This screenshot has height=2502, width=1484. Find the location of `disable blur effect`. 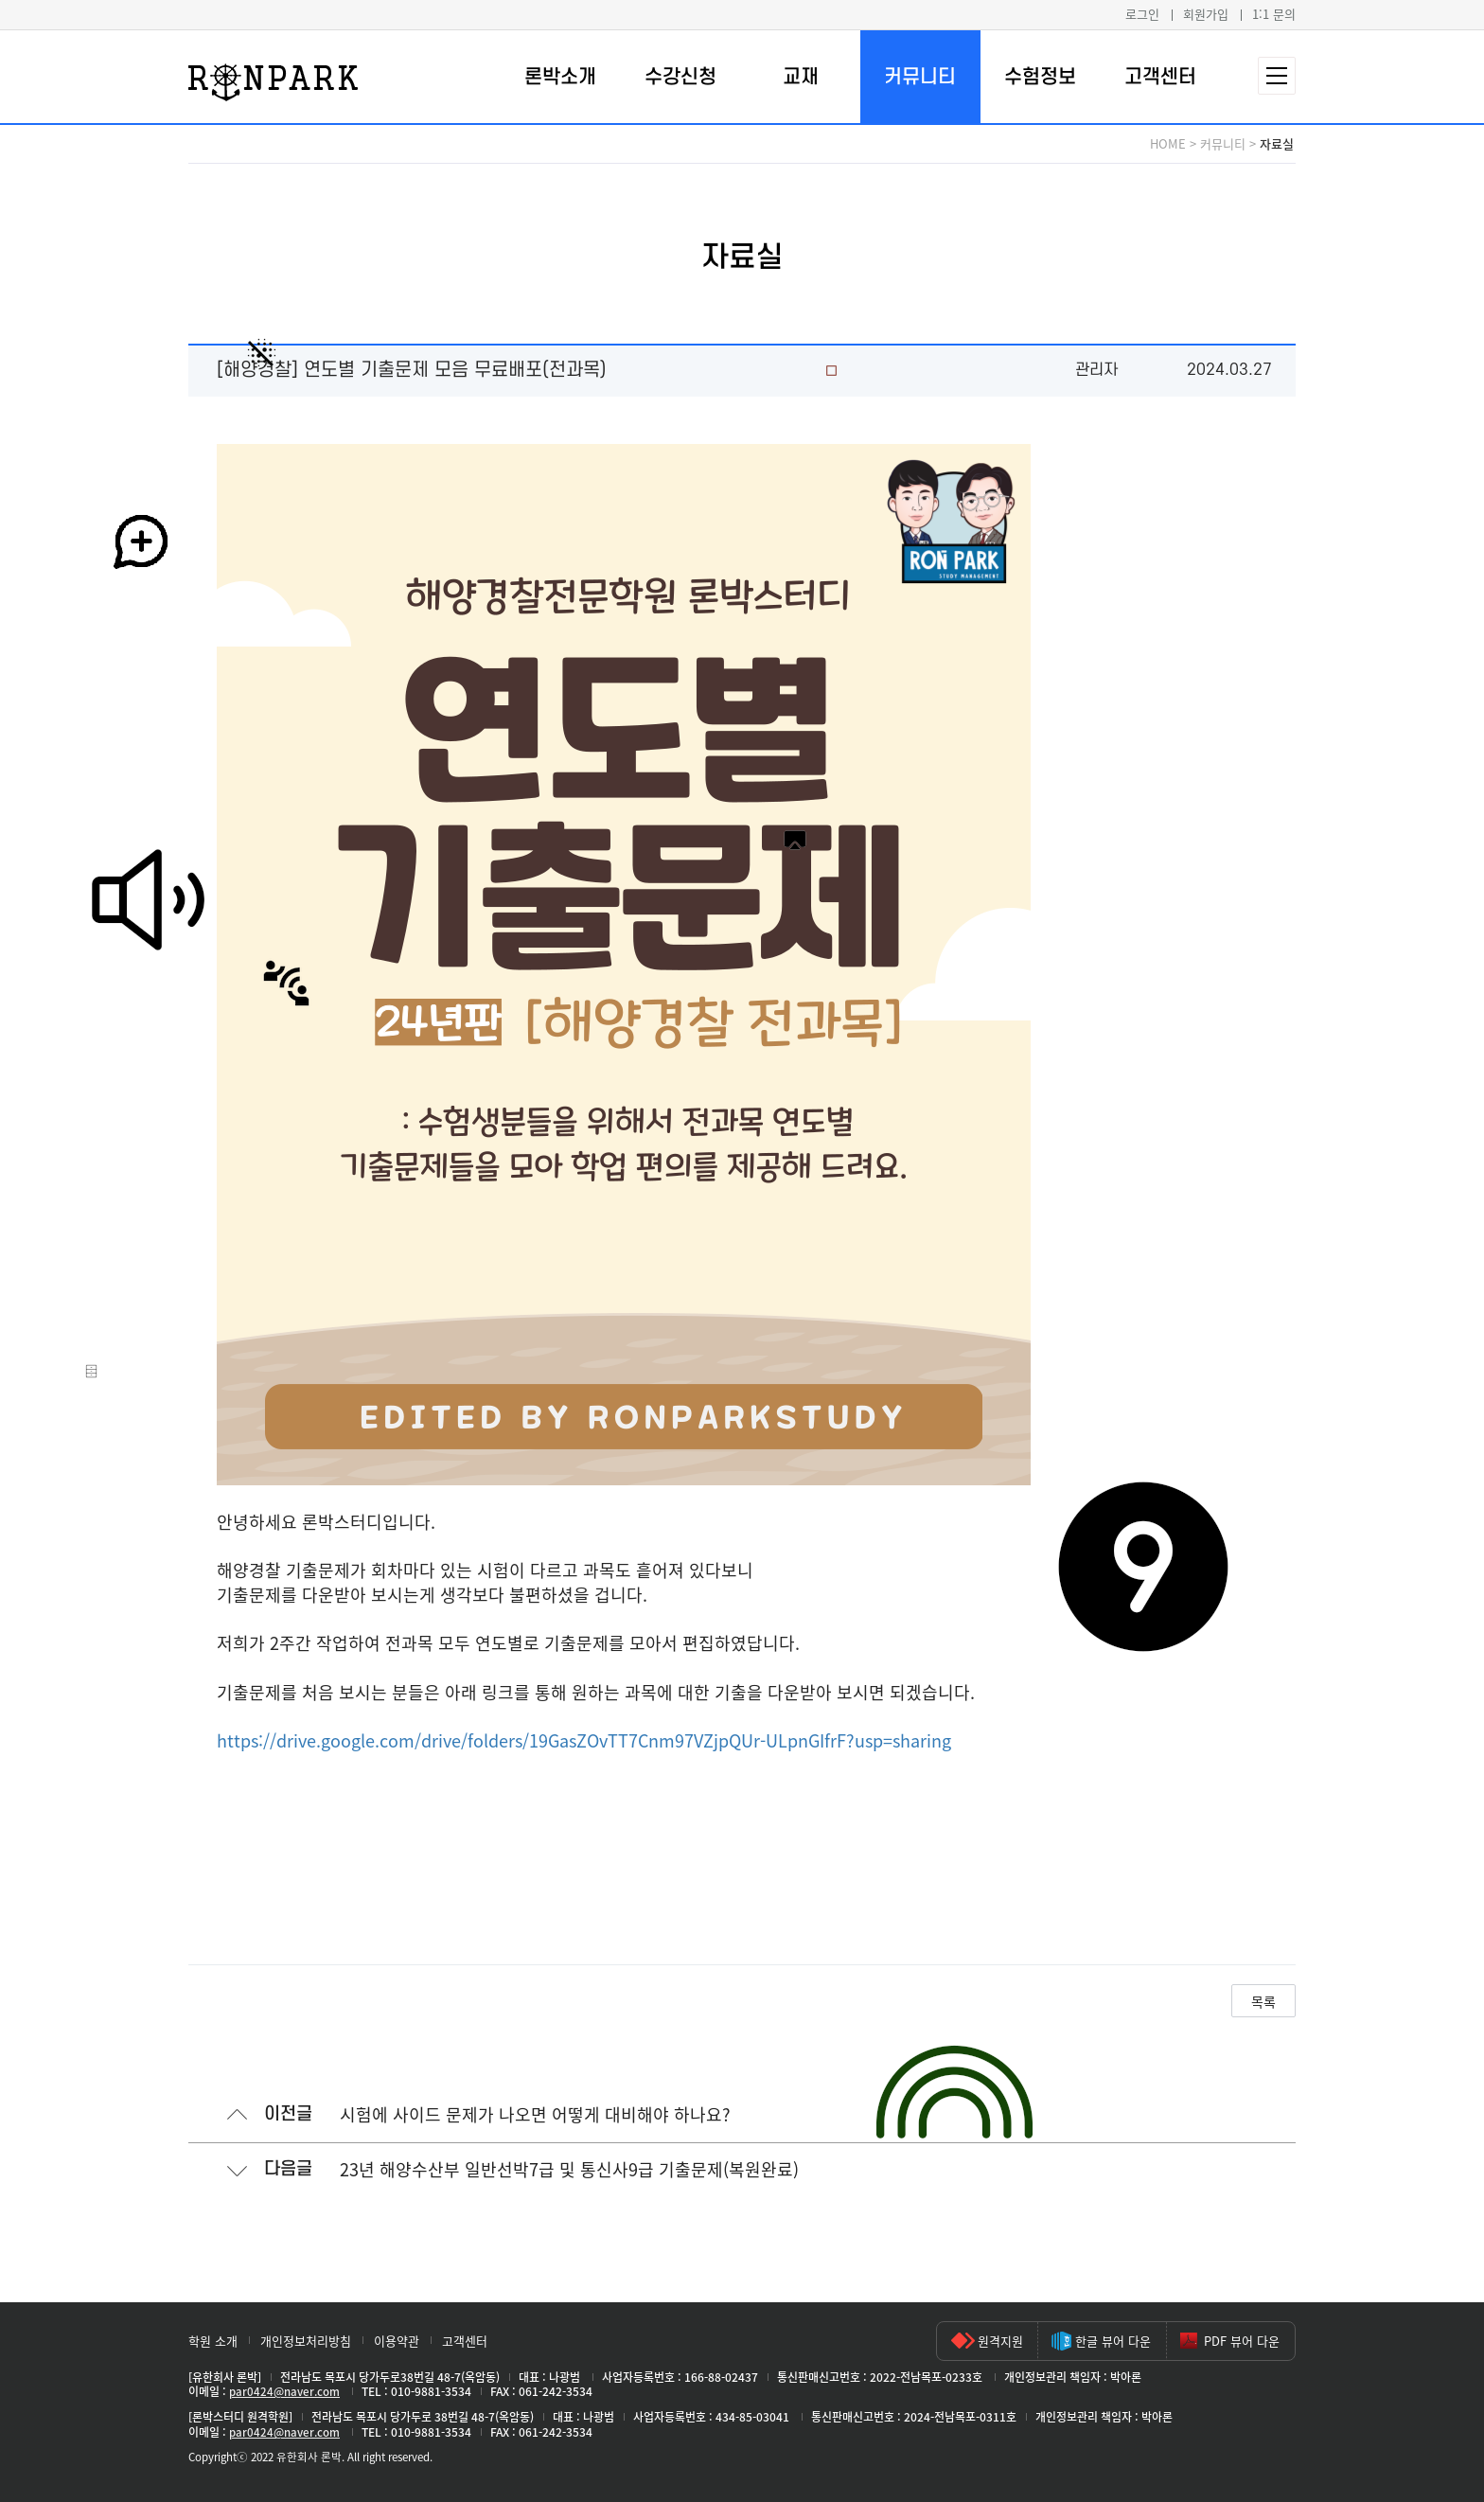

disable blur effect is located at coordinates (261, 352).